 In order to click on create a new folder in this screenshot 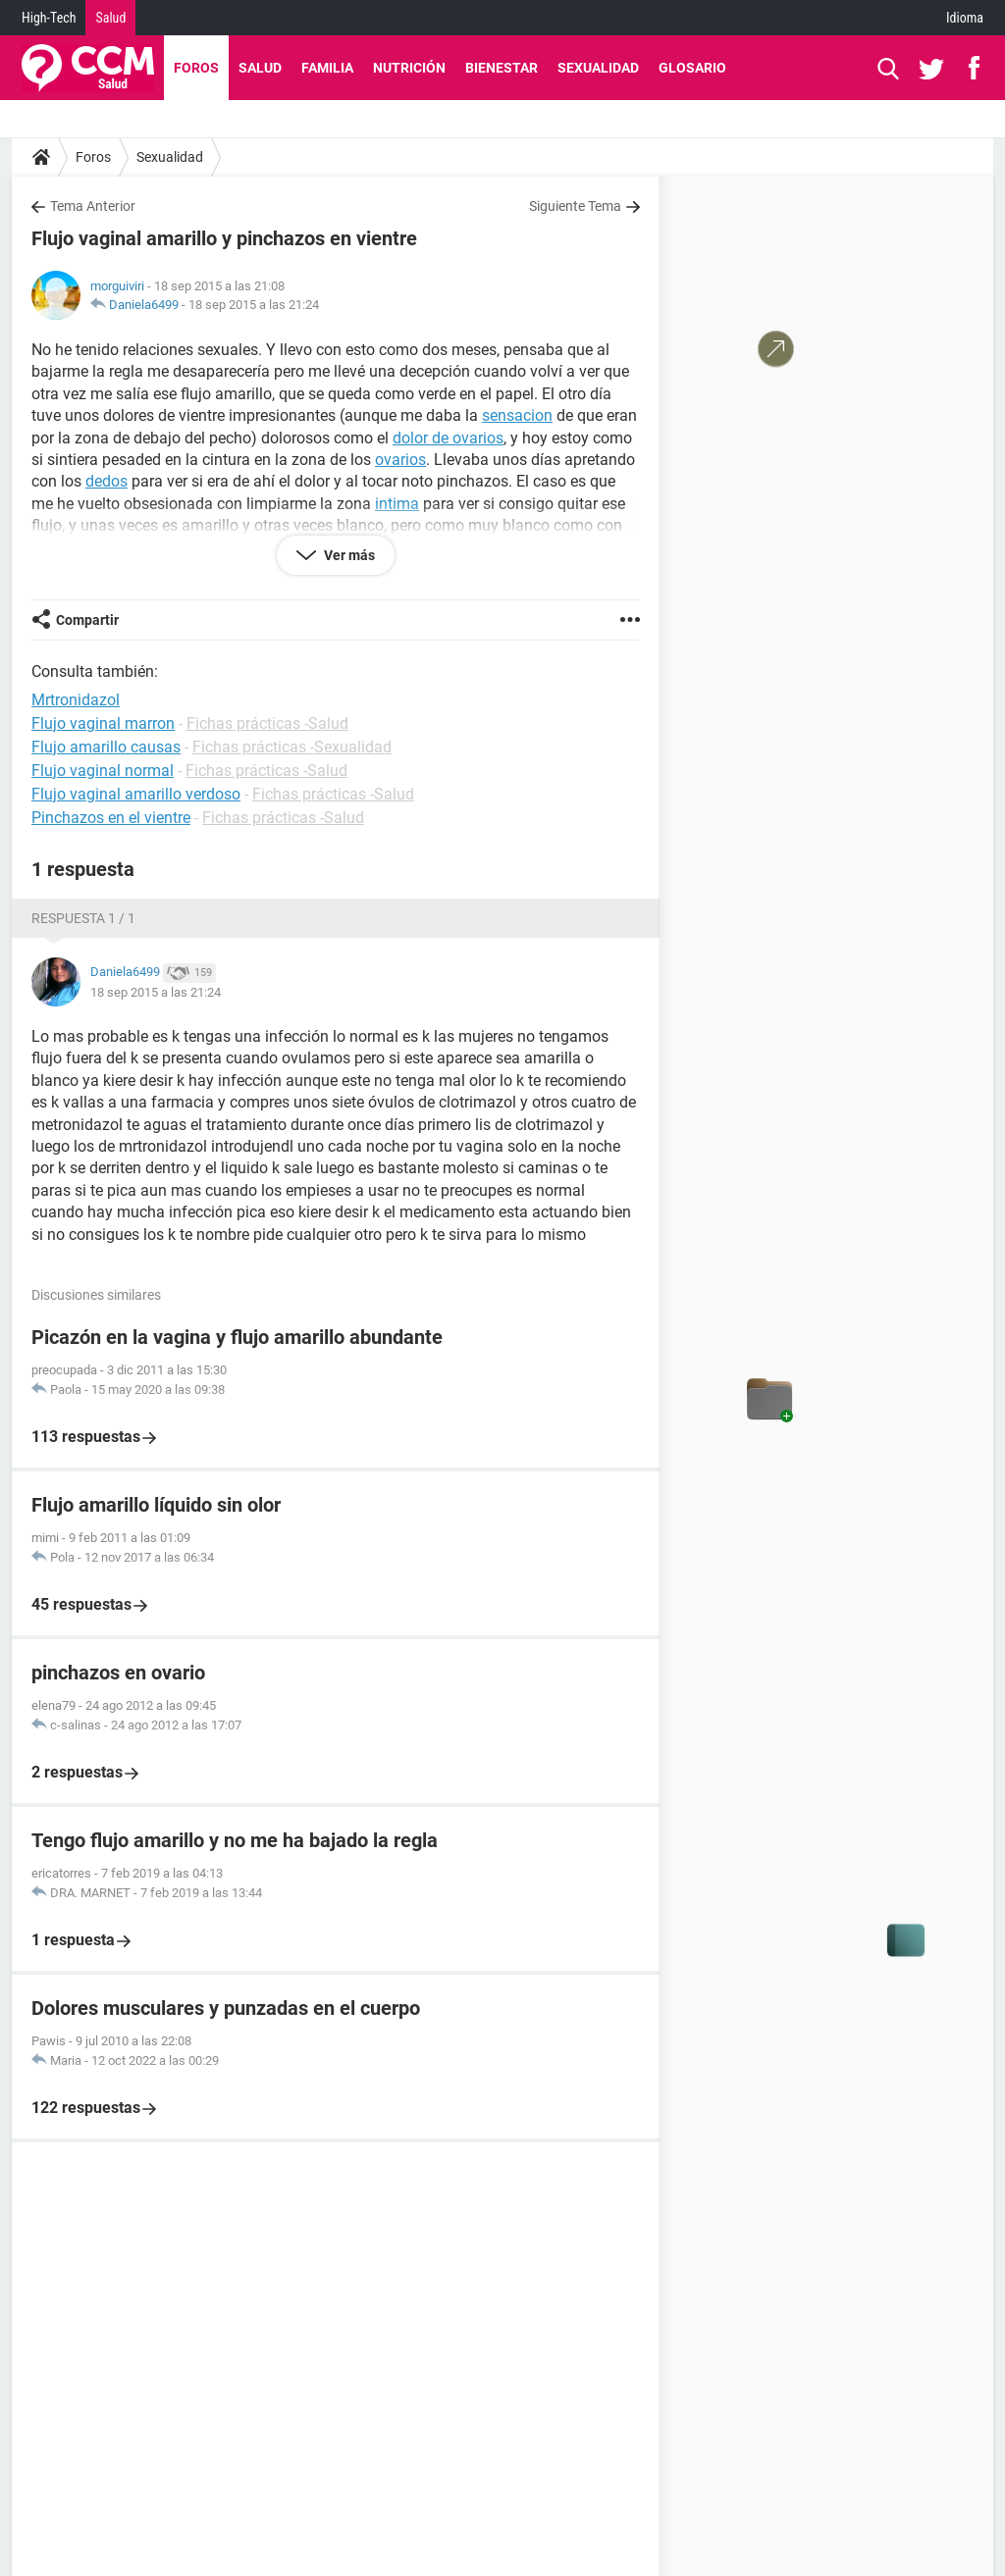, I will do `click(769, 1399)`.